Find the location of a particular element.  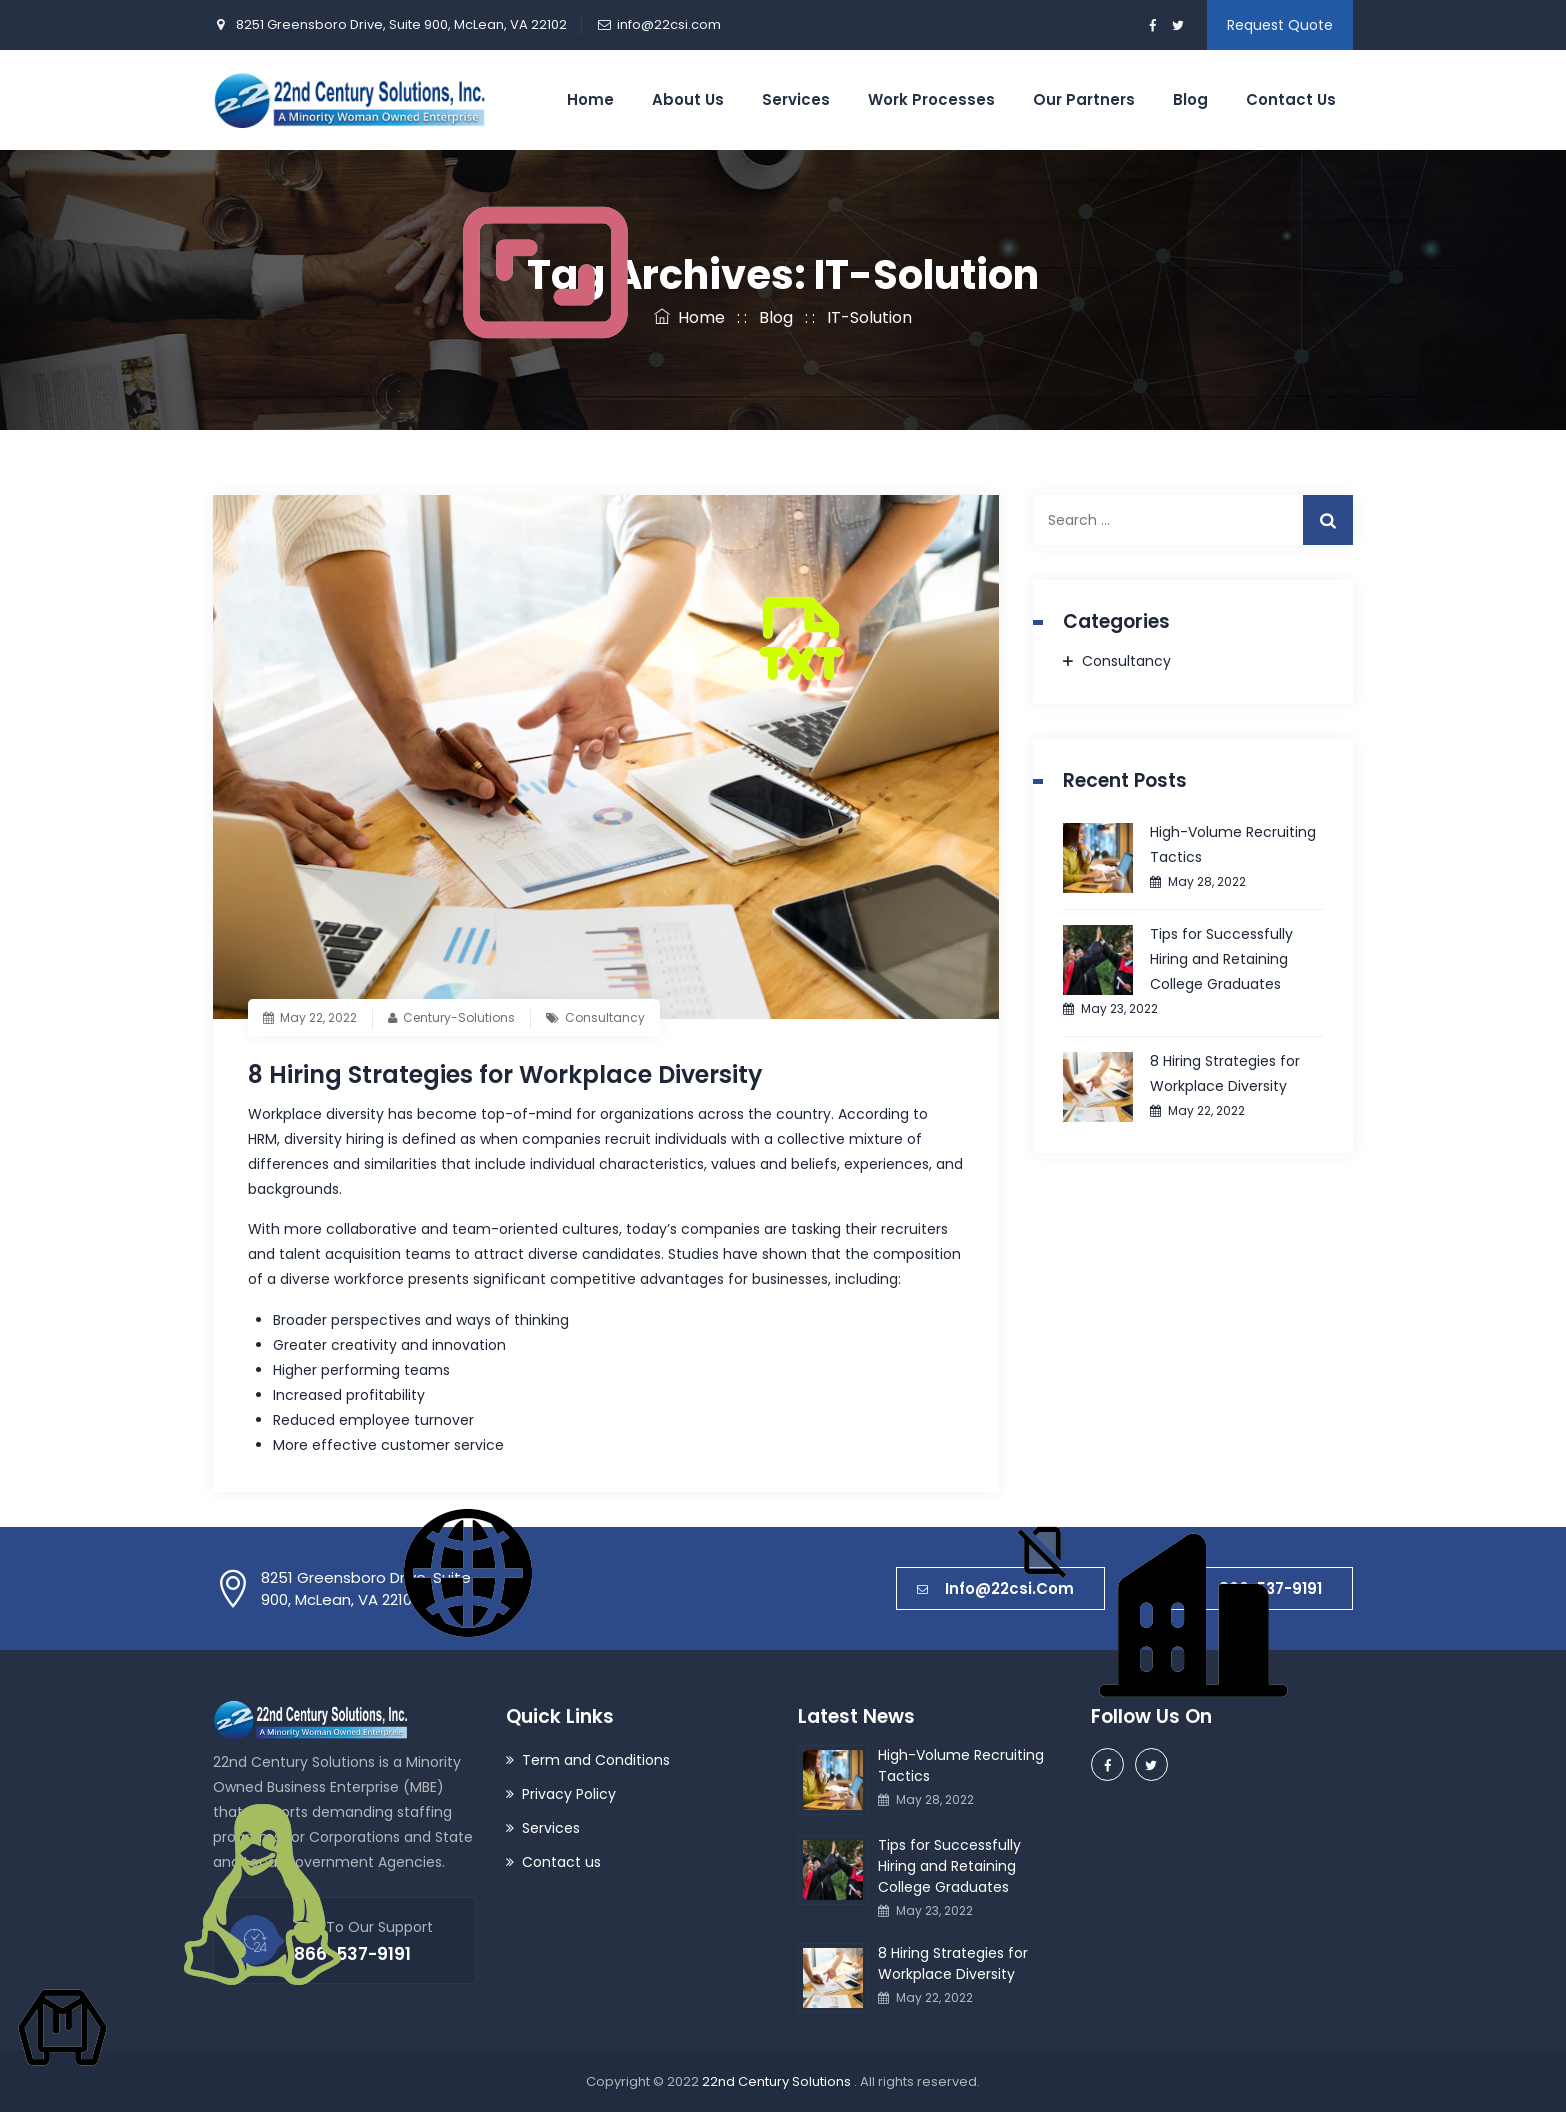

access website or browse the web is located at coordinates (468, 1573).